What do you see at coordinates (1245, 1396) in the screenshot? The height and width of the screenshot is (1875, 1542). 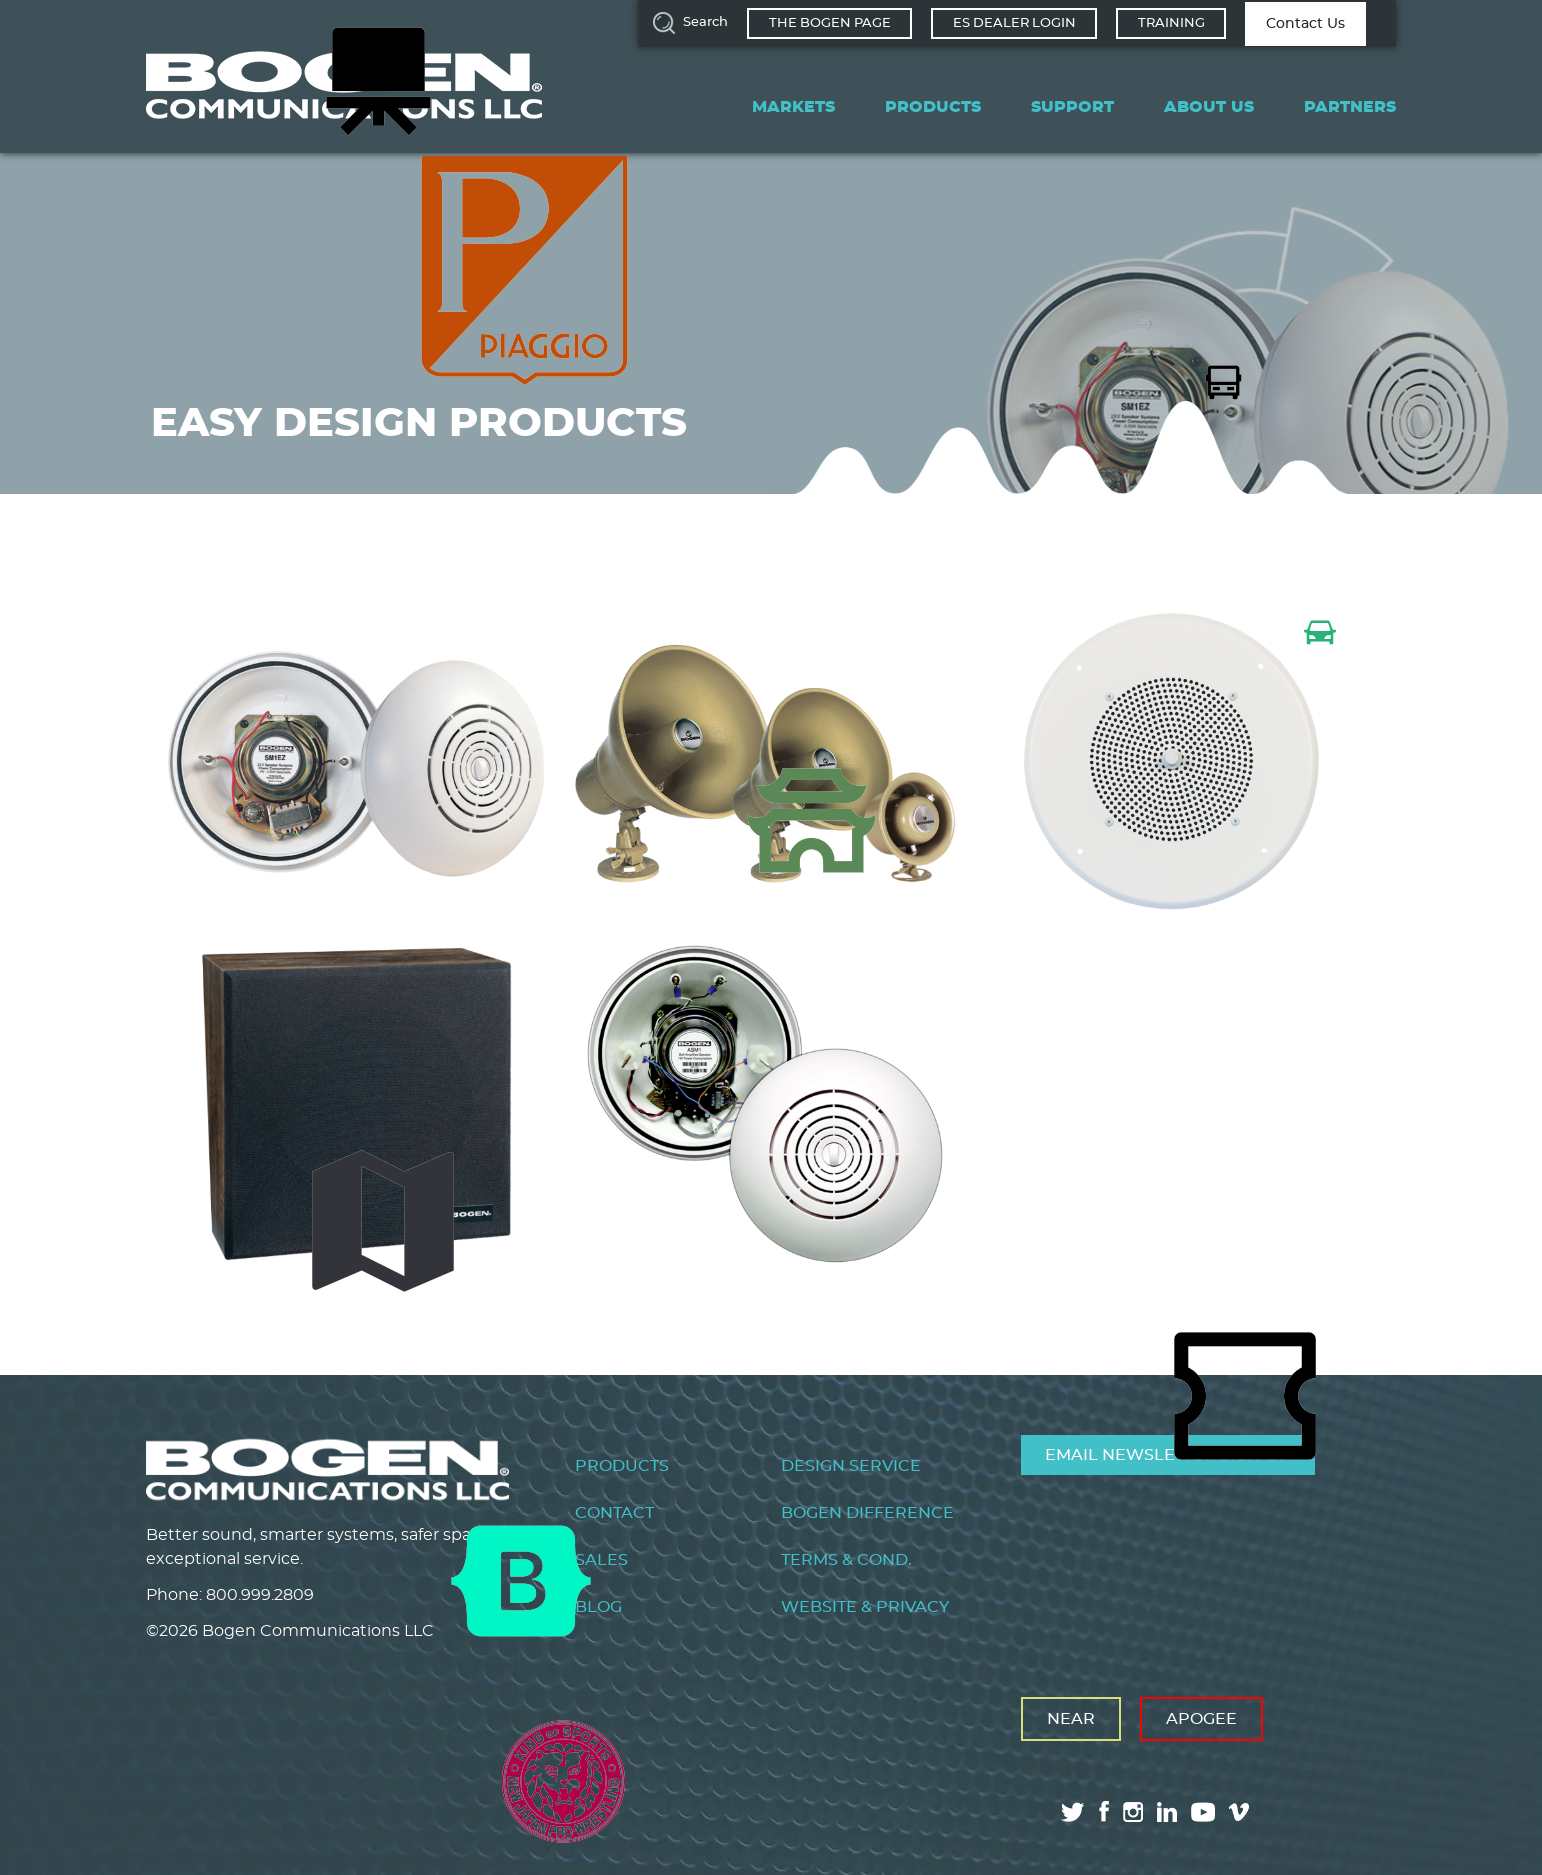 I see `view your tickets or passes` at bounding box center [1245, 1396].